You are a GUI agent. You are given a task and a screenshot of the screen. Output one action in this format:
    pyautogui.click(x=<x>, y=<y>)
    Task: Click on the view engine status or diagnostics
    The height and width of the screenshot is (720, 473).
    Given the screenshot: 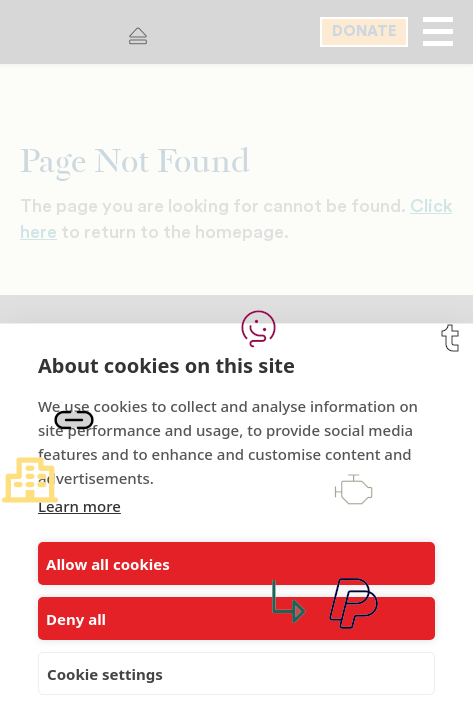 What is the action you would take?
    pyautogui.click(x=353, y=490)
    